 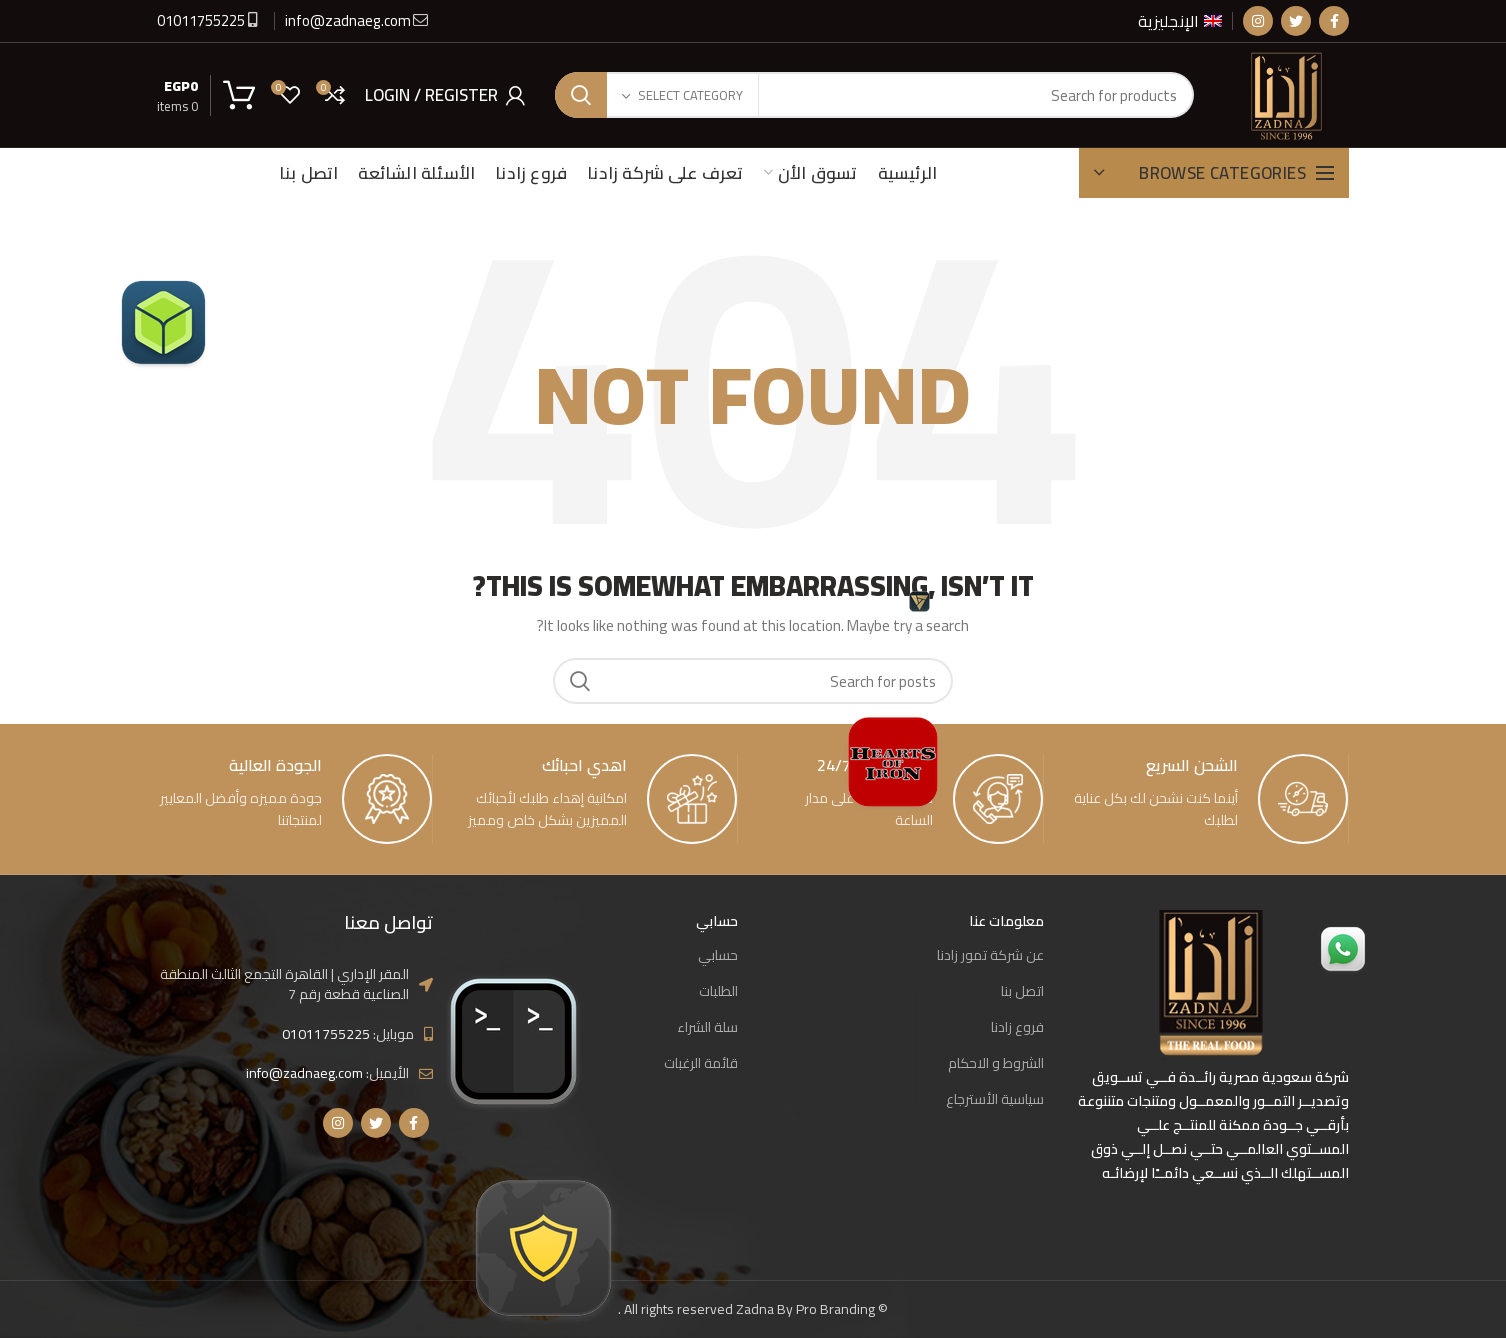 I want to click on open terminix terminal emulator, so click(x=513, y=1041).